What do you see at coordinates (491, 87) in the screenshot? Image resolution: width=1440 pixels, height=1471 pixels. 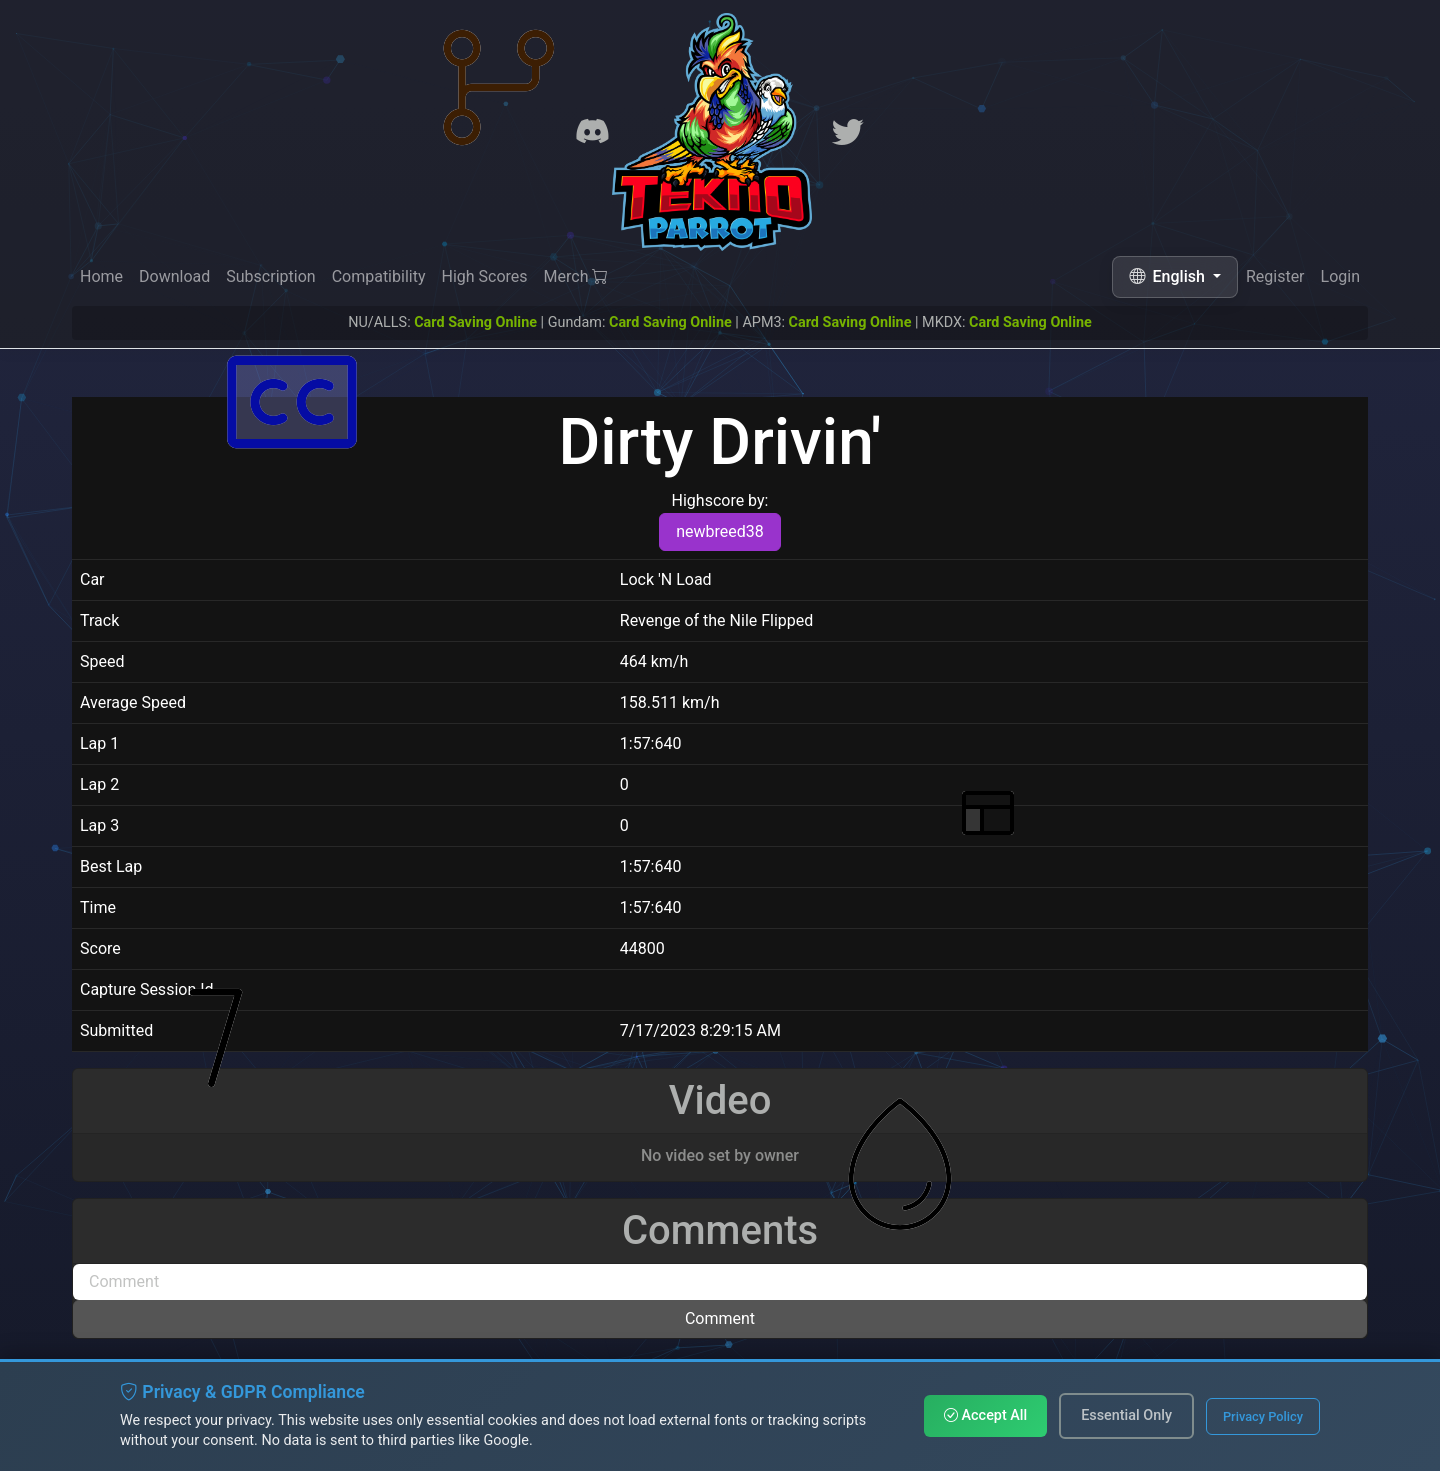 I see `view repository branches` at bounding box center [491, 87].